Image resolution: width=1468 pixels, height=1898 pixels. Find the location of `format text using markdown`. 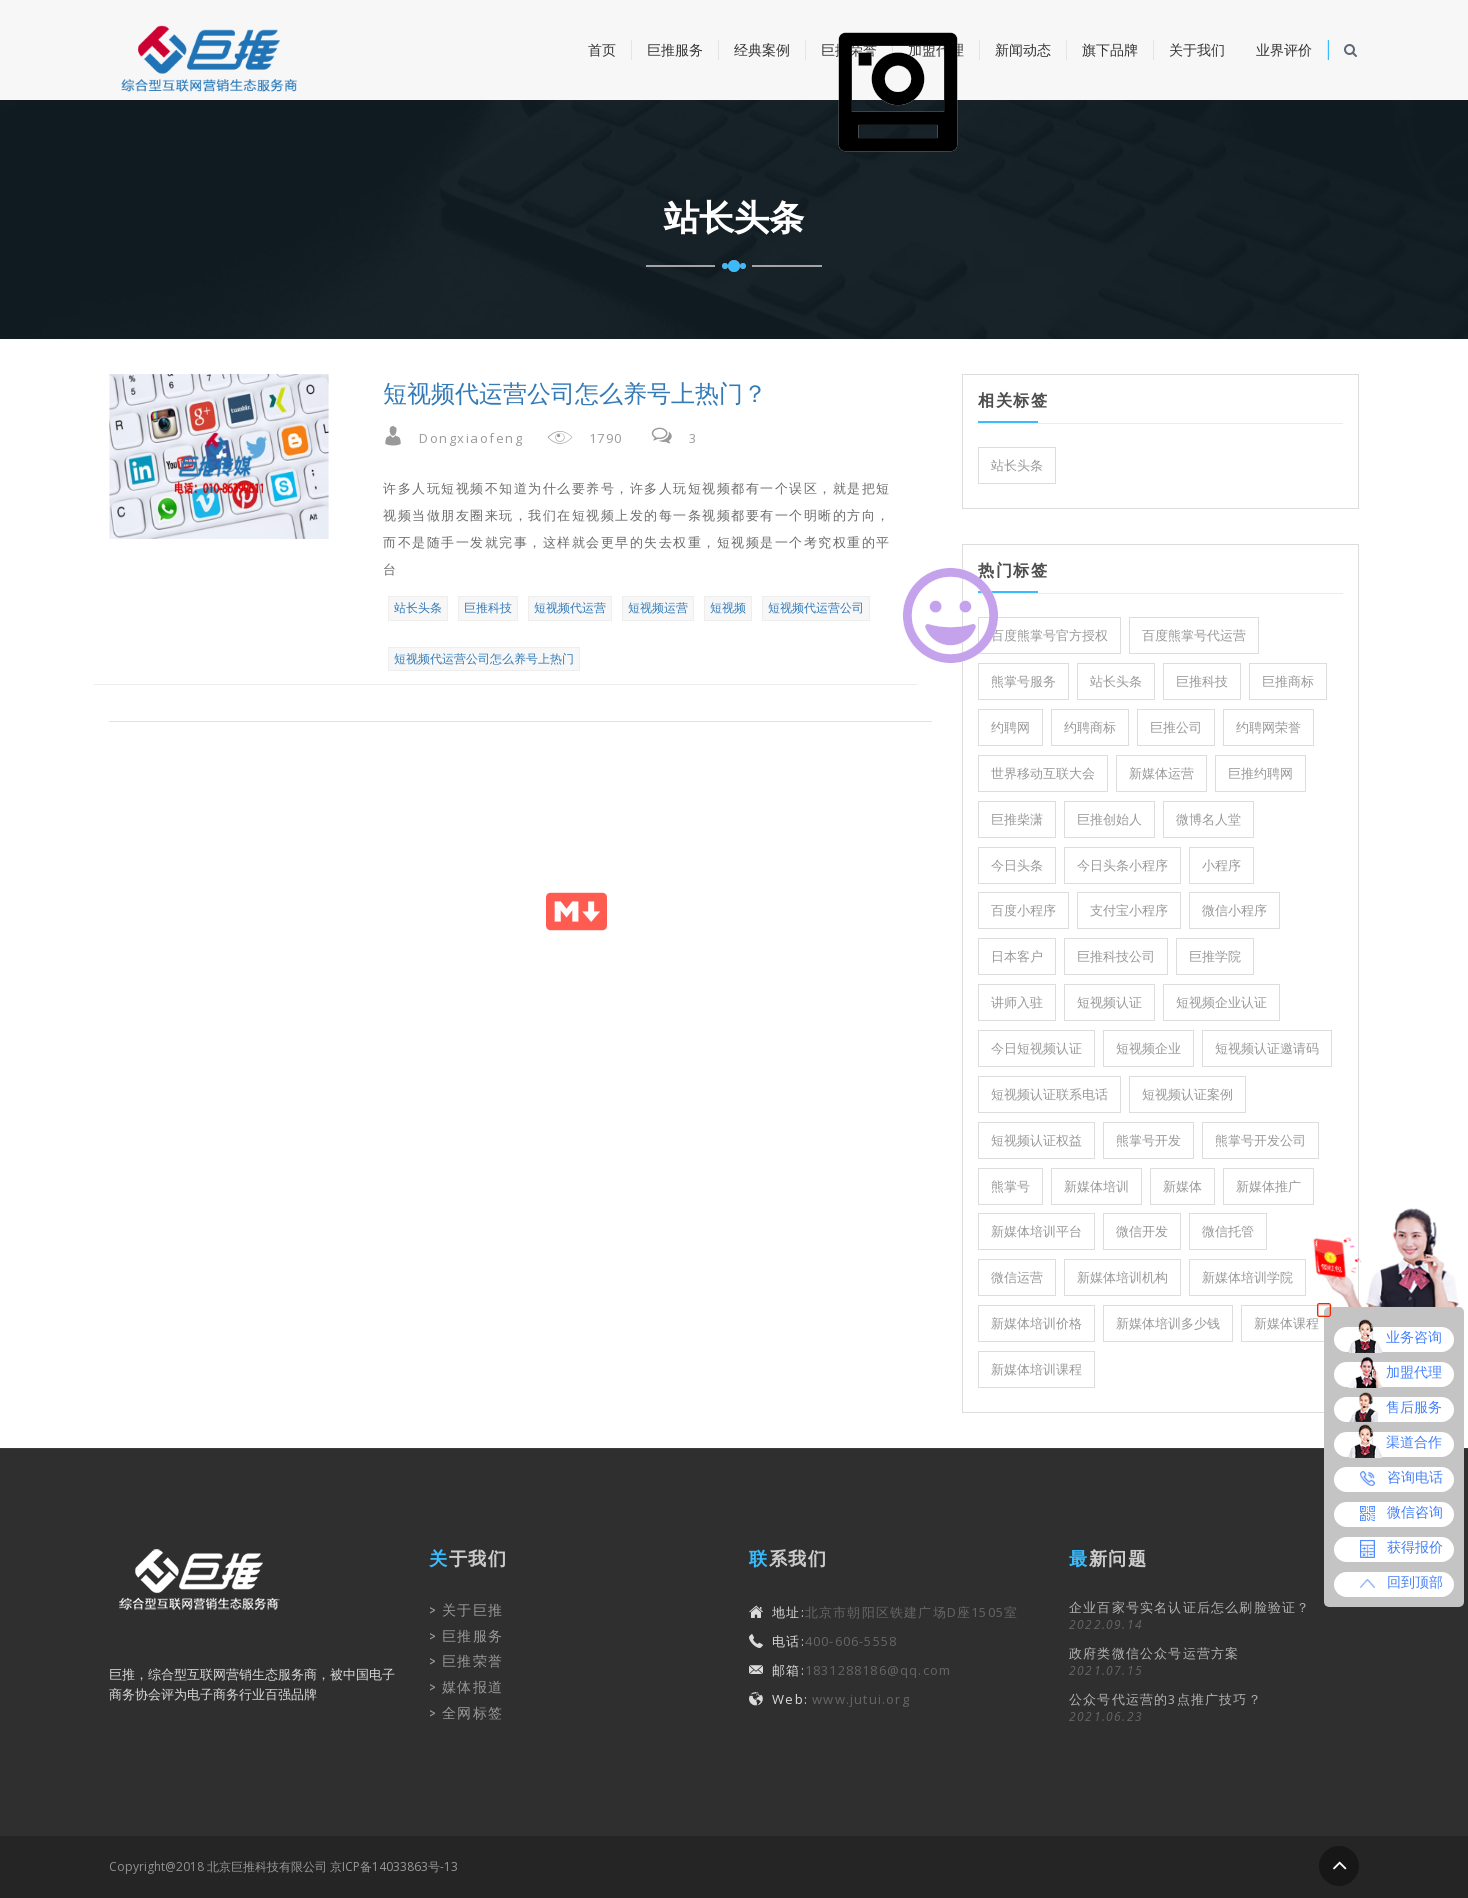

format text using markdown is located at coordinates (576, 911).